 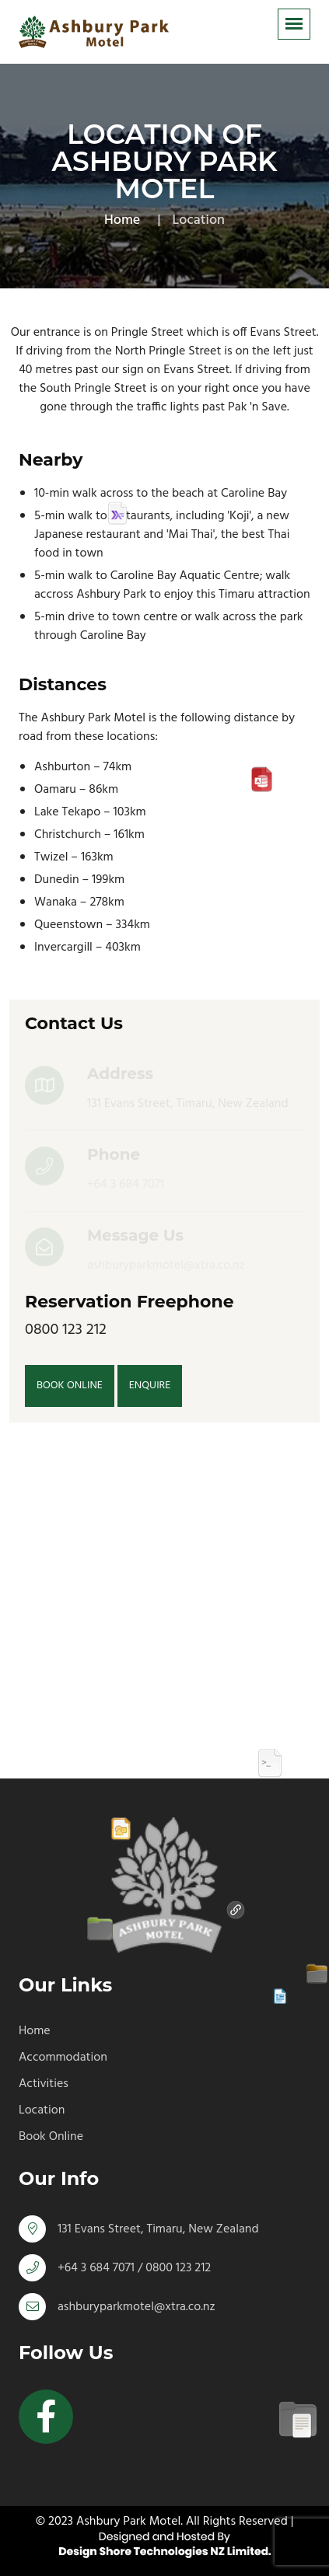 What do you see at coordinates (100, 1928) in the screenshot?
I see `open file folder` at bounding box center [100, 1928].